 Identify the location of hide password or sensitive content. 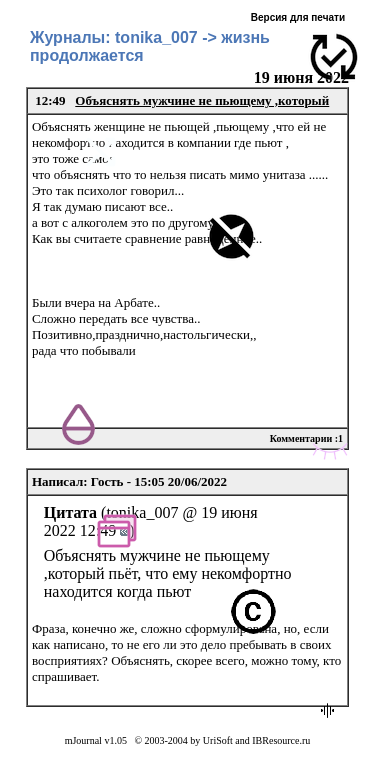
(330, 448).